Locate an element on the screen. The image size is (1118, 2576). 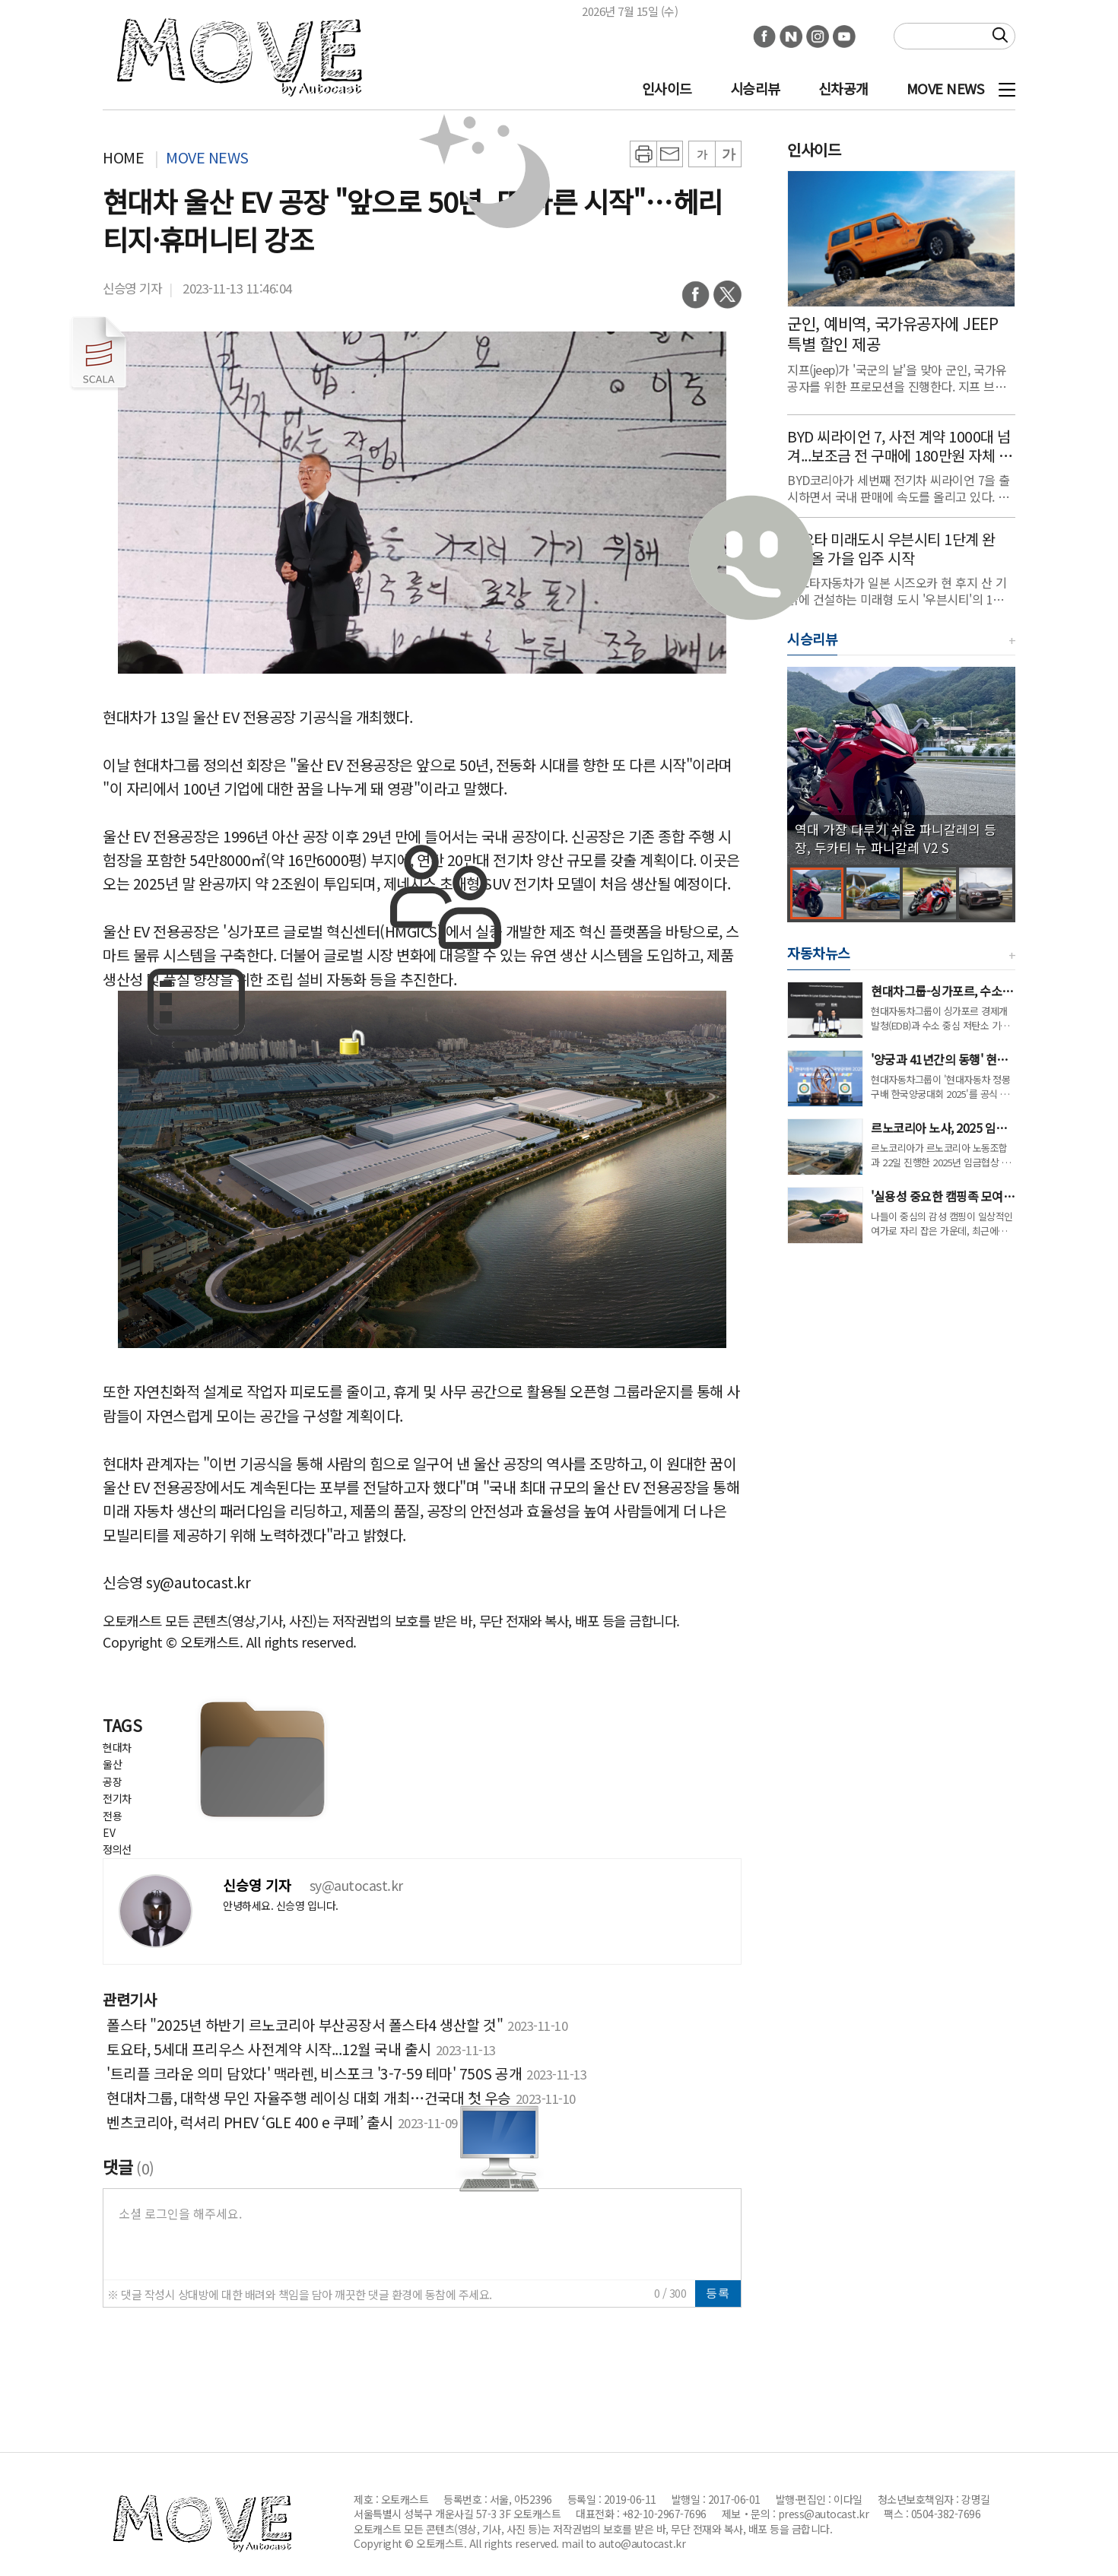
access computer or desktop settings is located at coordinates (499, 2149).